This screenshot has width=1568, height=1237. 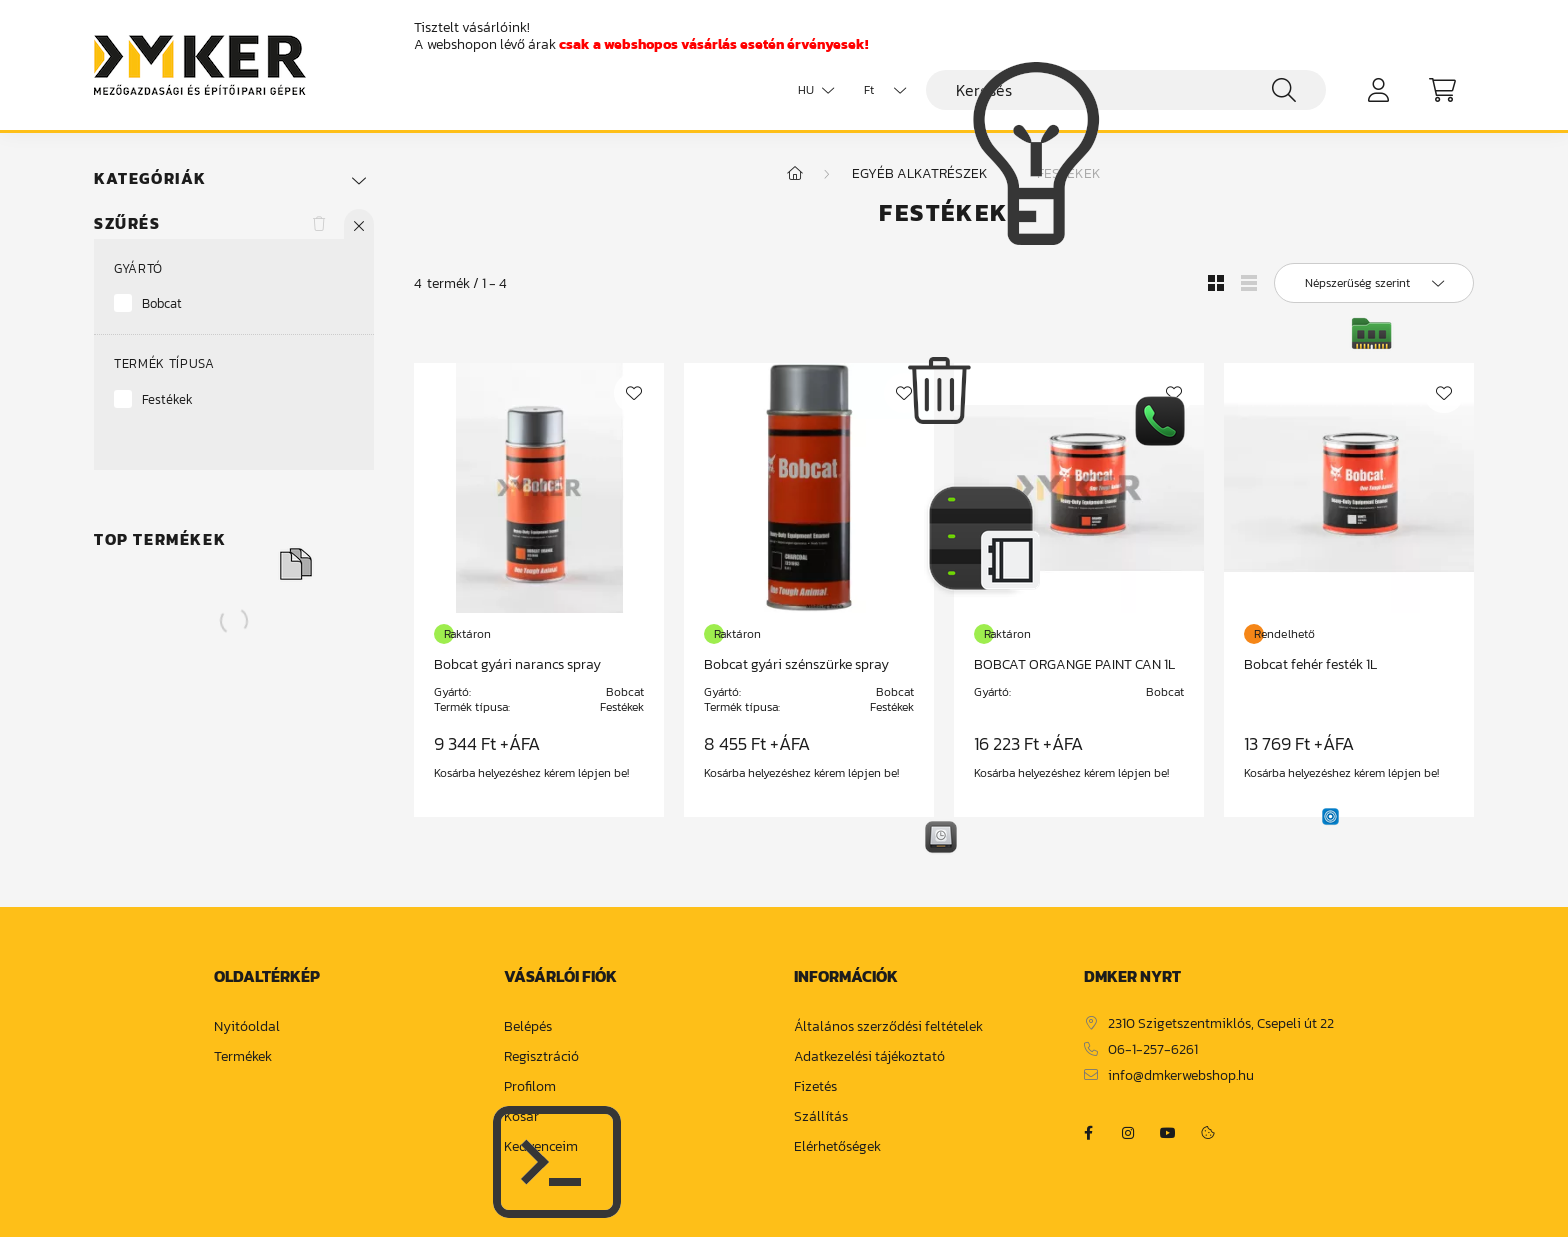 I want to click on open system backup preferences, so click(x=941, y=837).